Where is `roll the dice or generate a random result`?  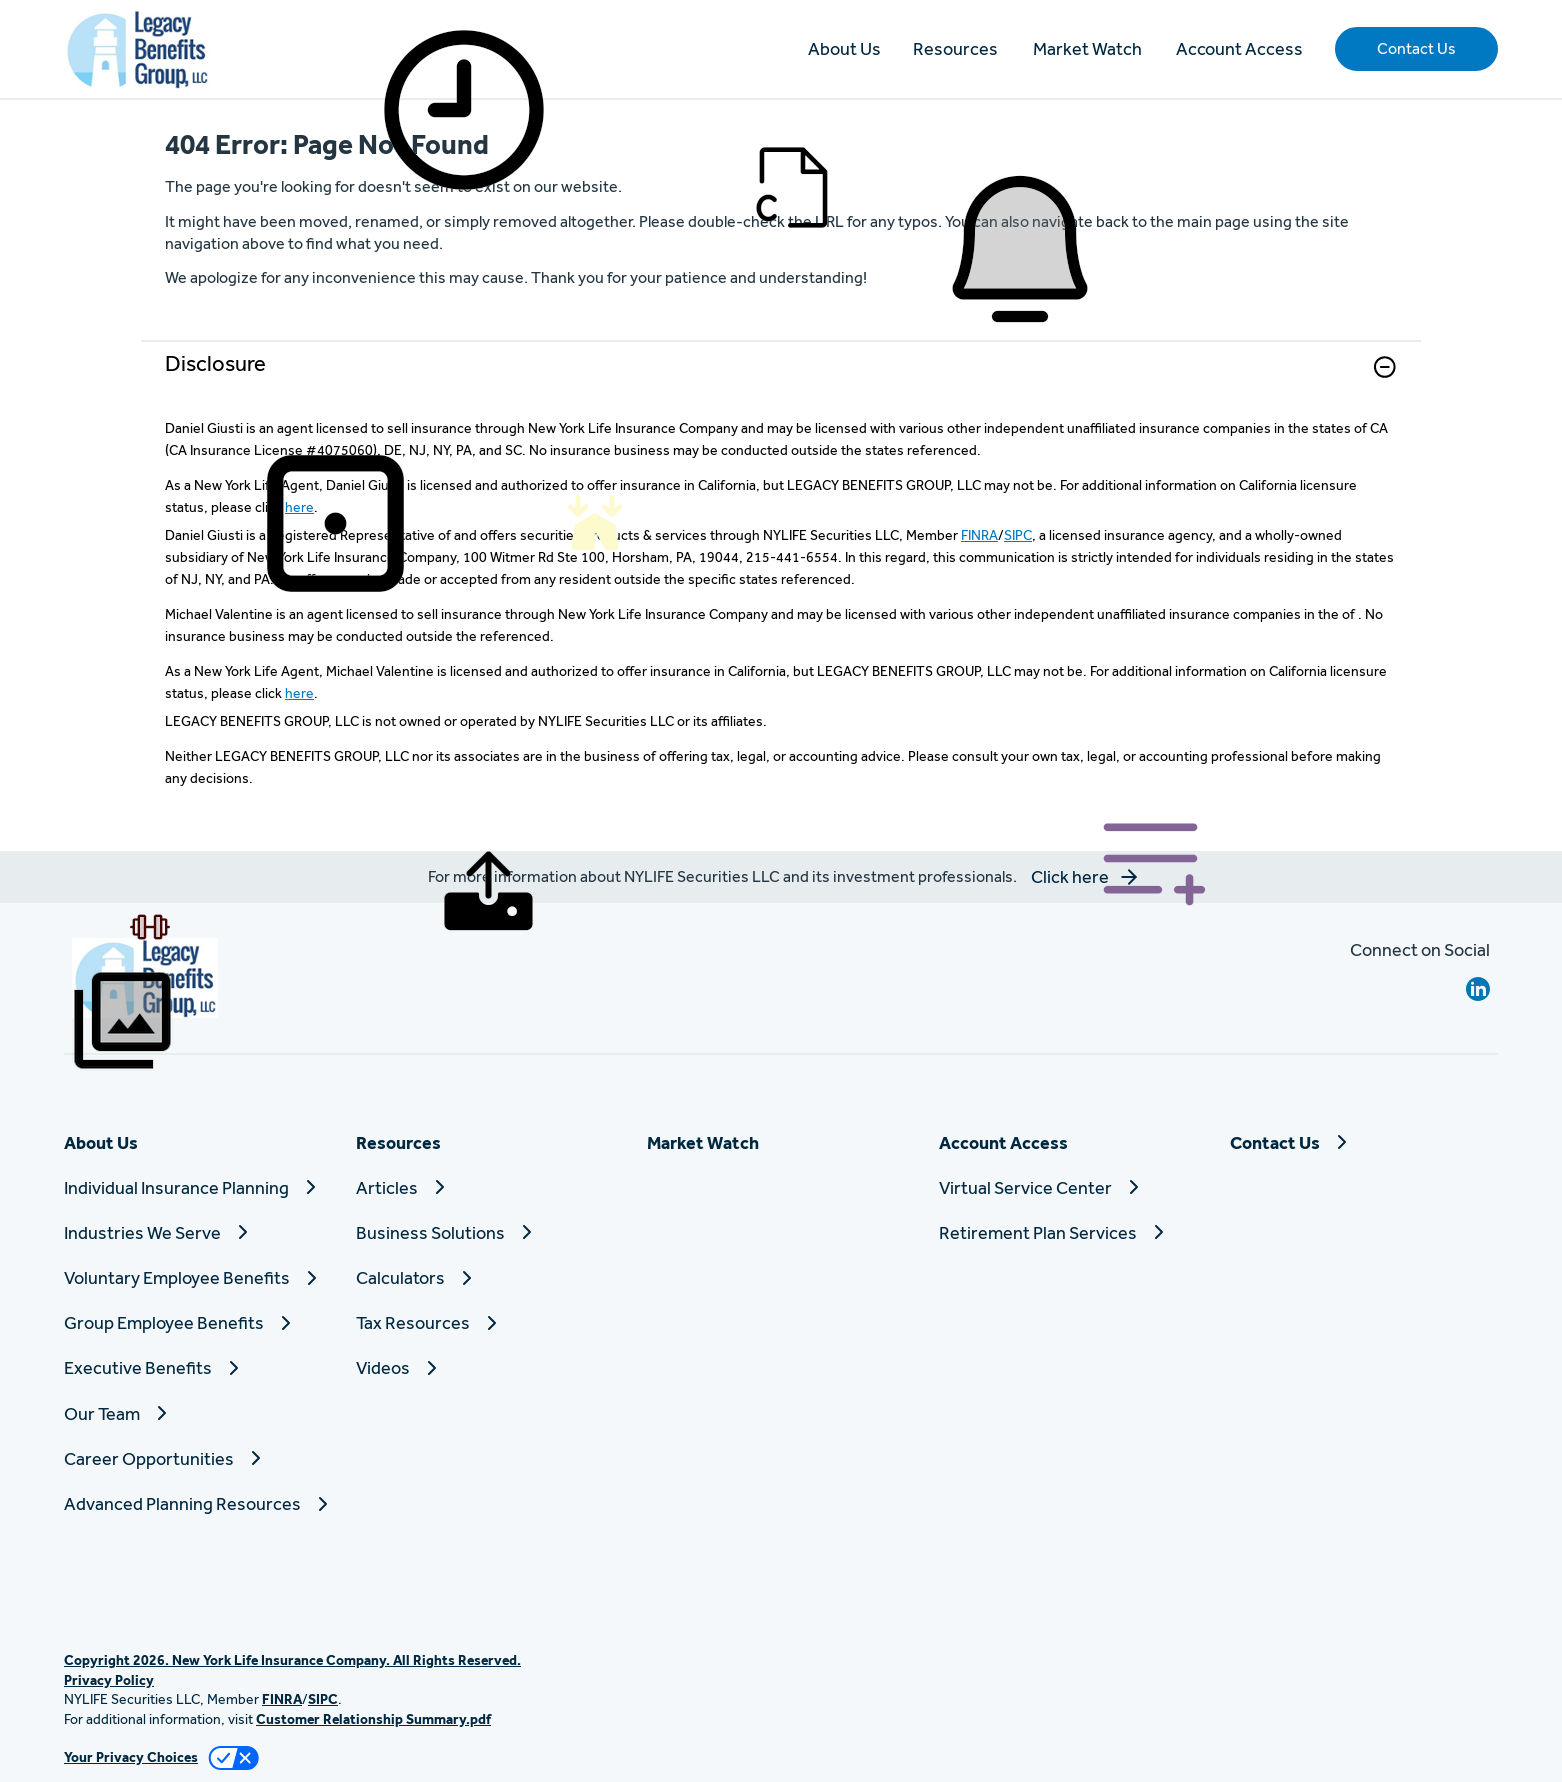 roll the dice or generate a random result is located at coordinates (335, 523).